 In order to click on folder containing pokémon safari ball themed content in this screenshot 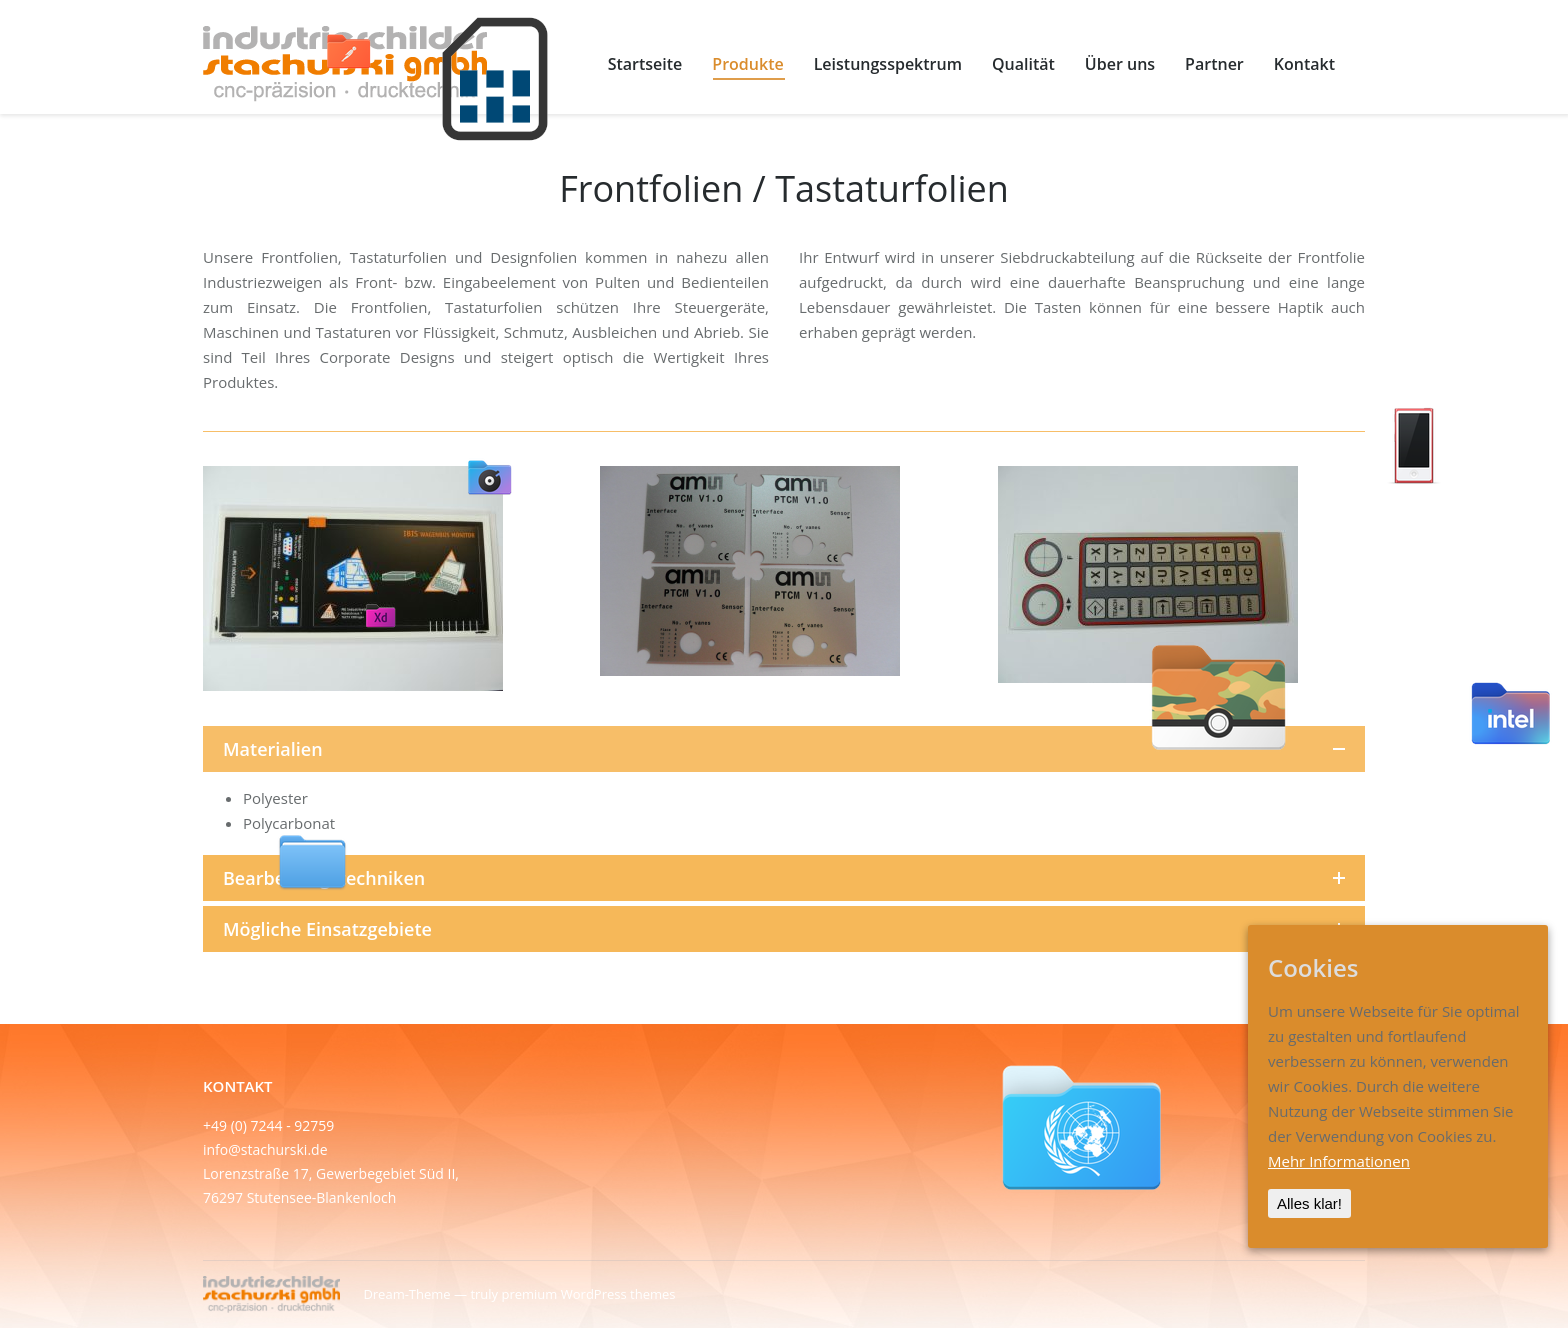, I will do `click(1218, 701)`.